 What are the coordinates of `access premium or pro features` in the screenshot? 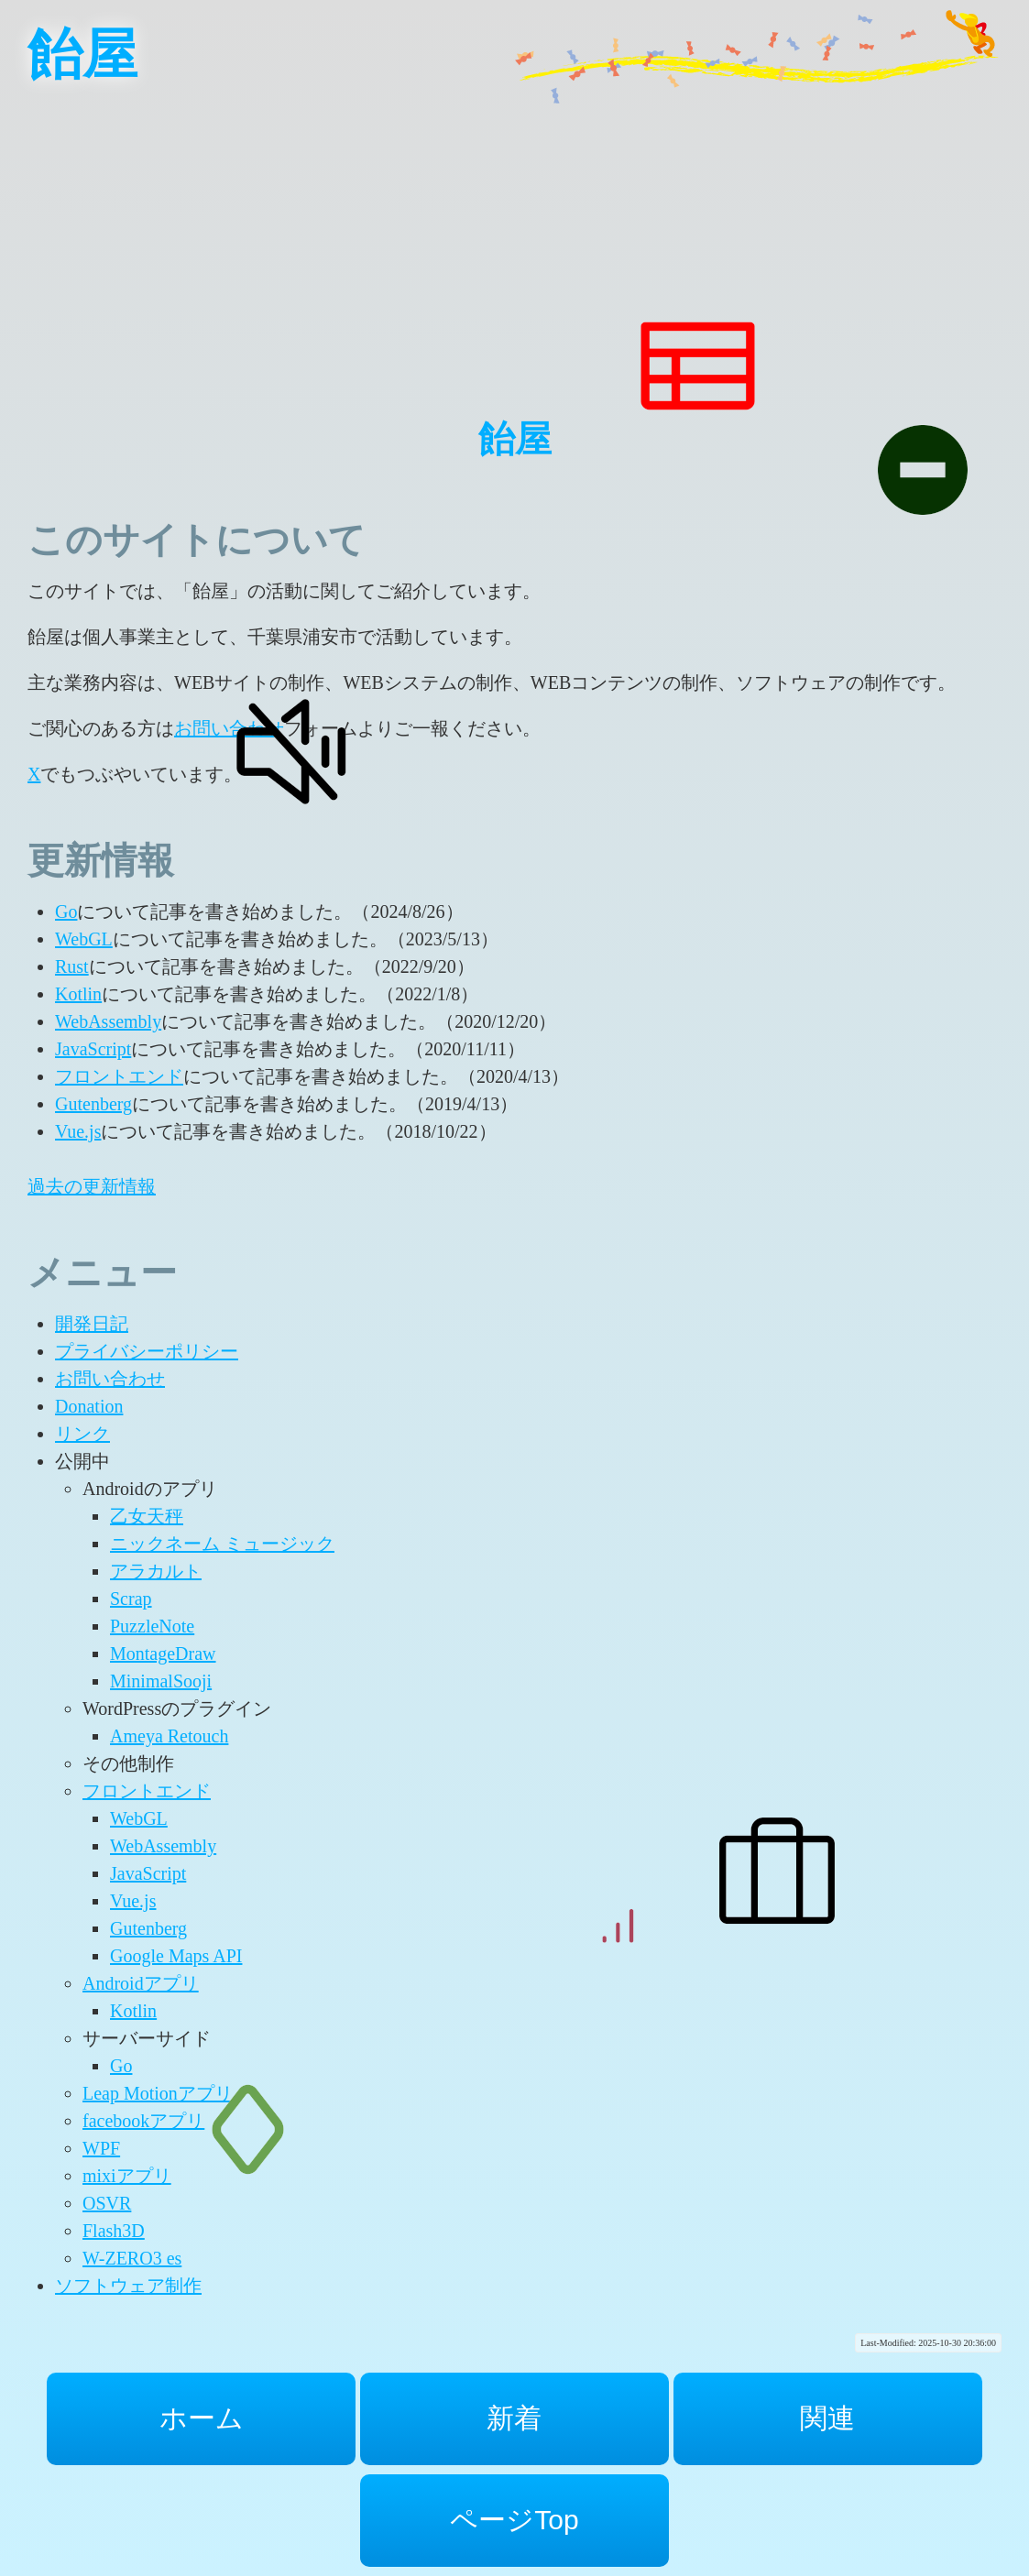 It's located at (247, 2129).